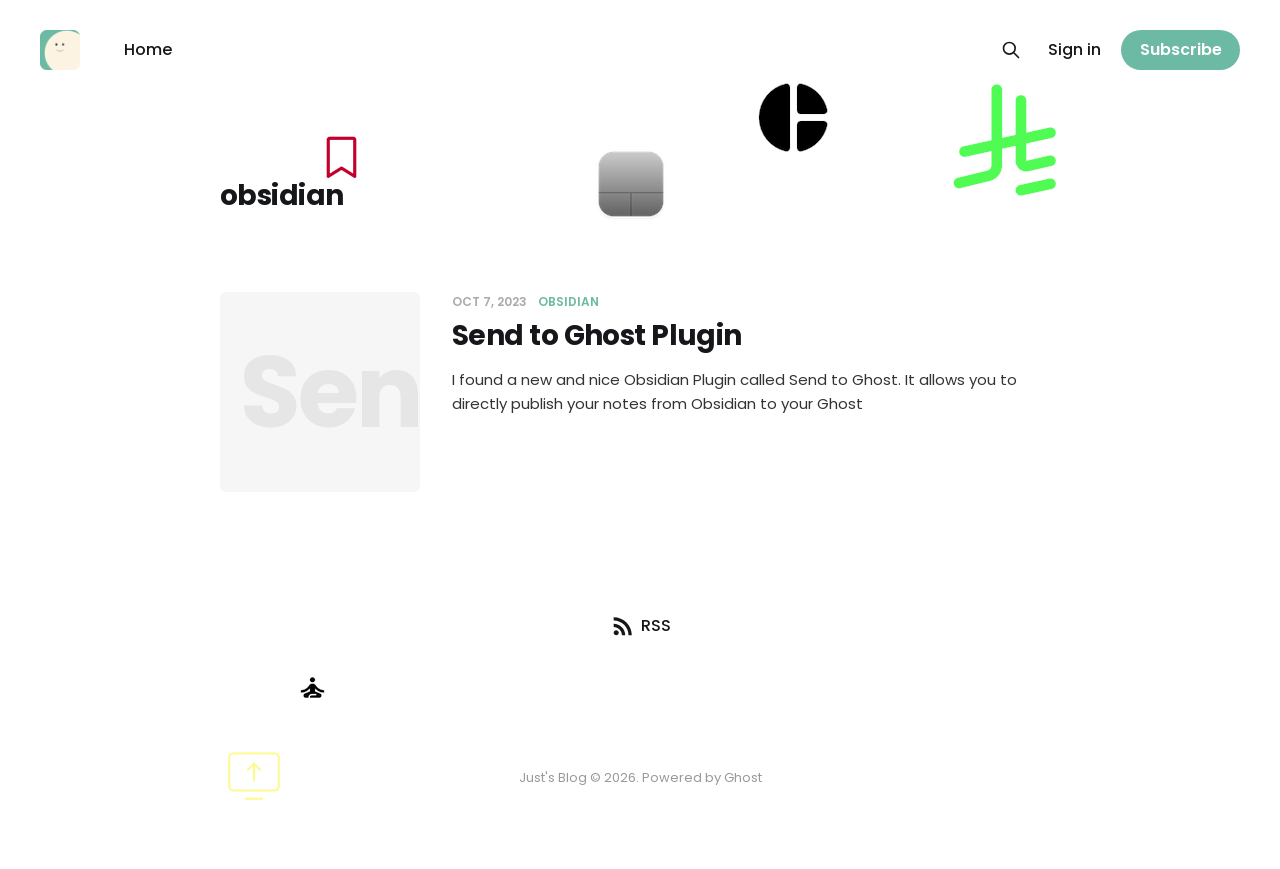  Describe the element at coordinates (1007, 143) in the screenshot. I see `indicates price or amount in Saudi riyals` at that location.